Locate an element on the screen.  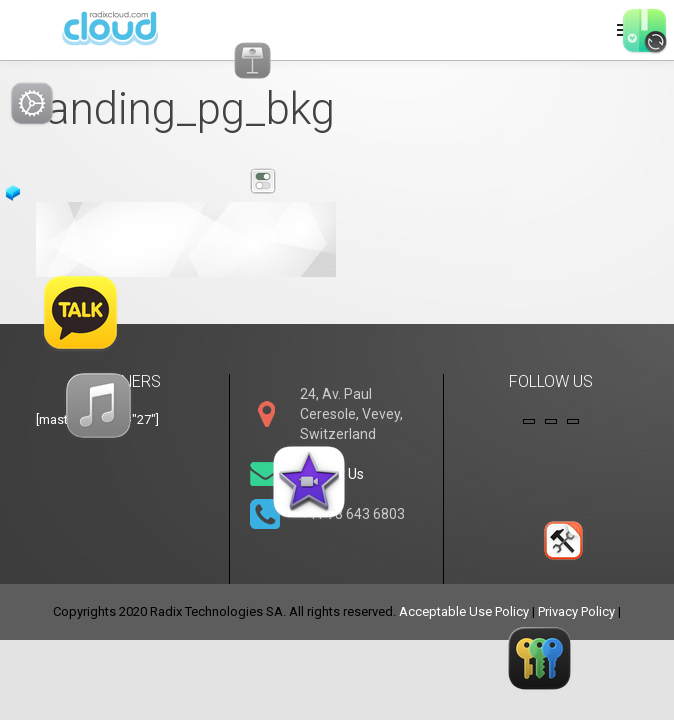
open yast system update manager is located at coordinates (644, 30).